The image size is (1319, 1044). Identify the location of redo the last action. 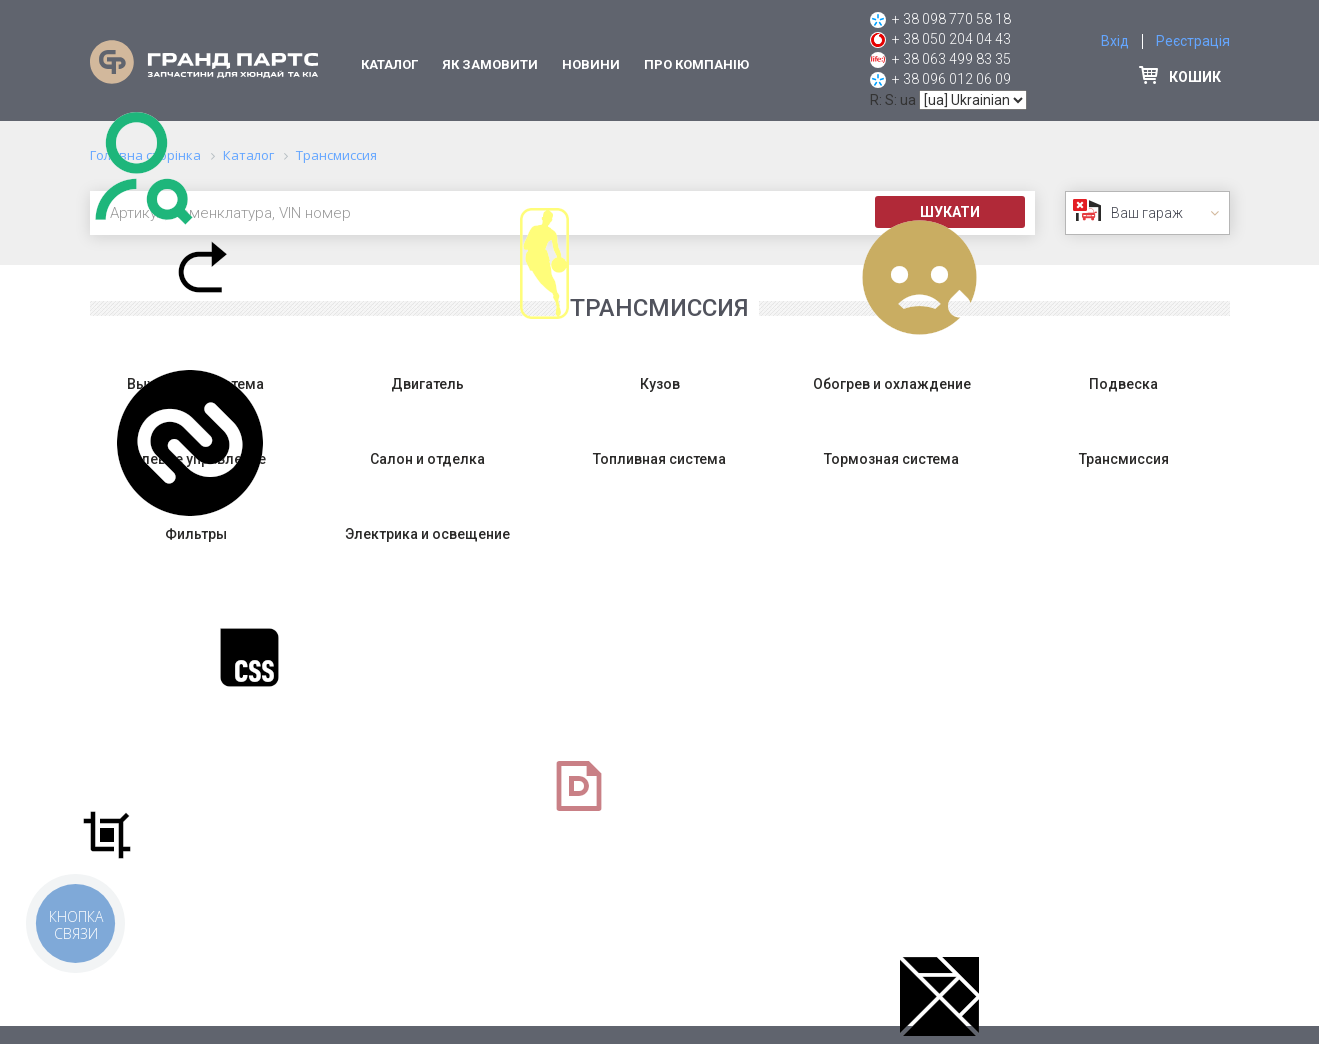
(201, 269).